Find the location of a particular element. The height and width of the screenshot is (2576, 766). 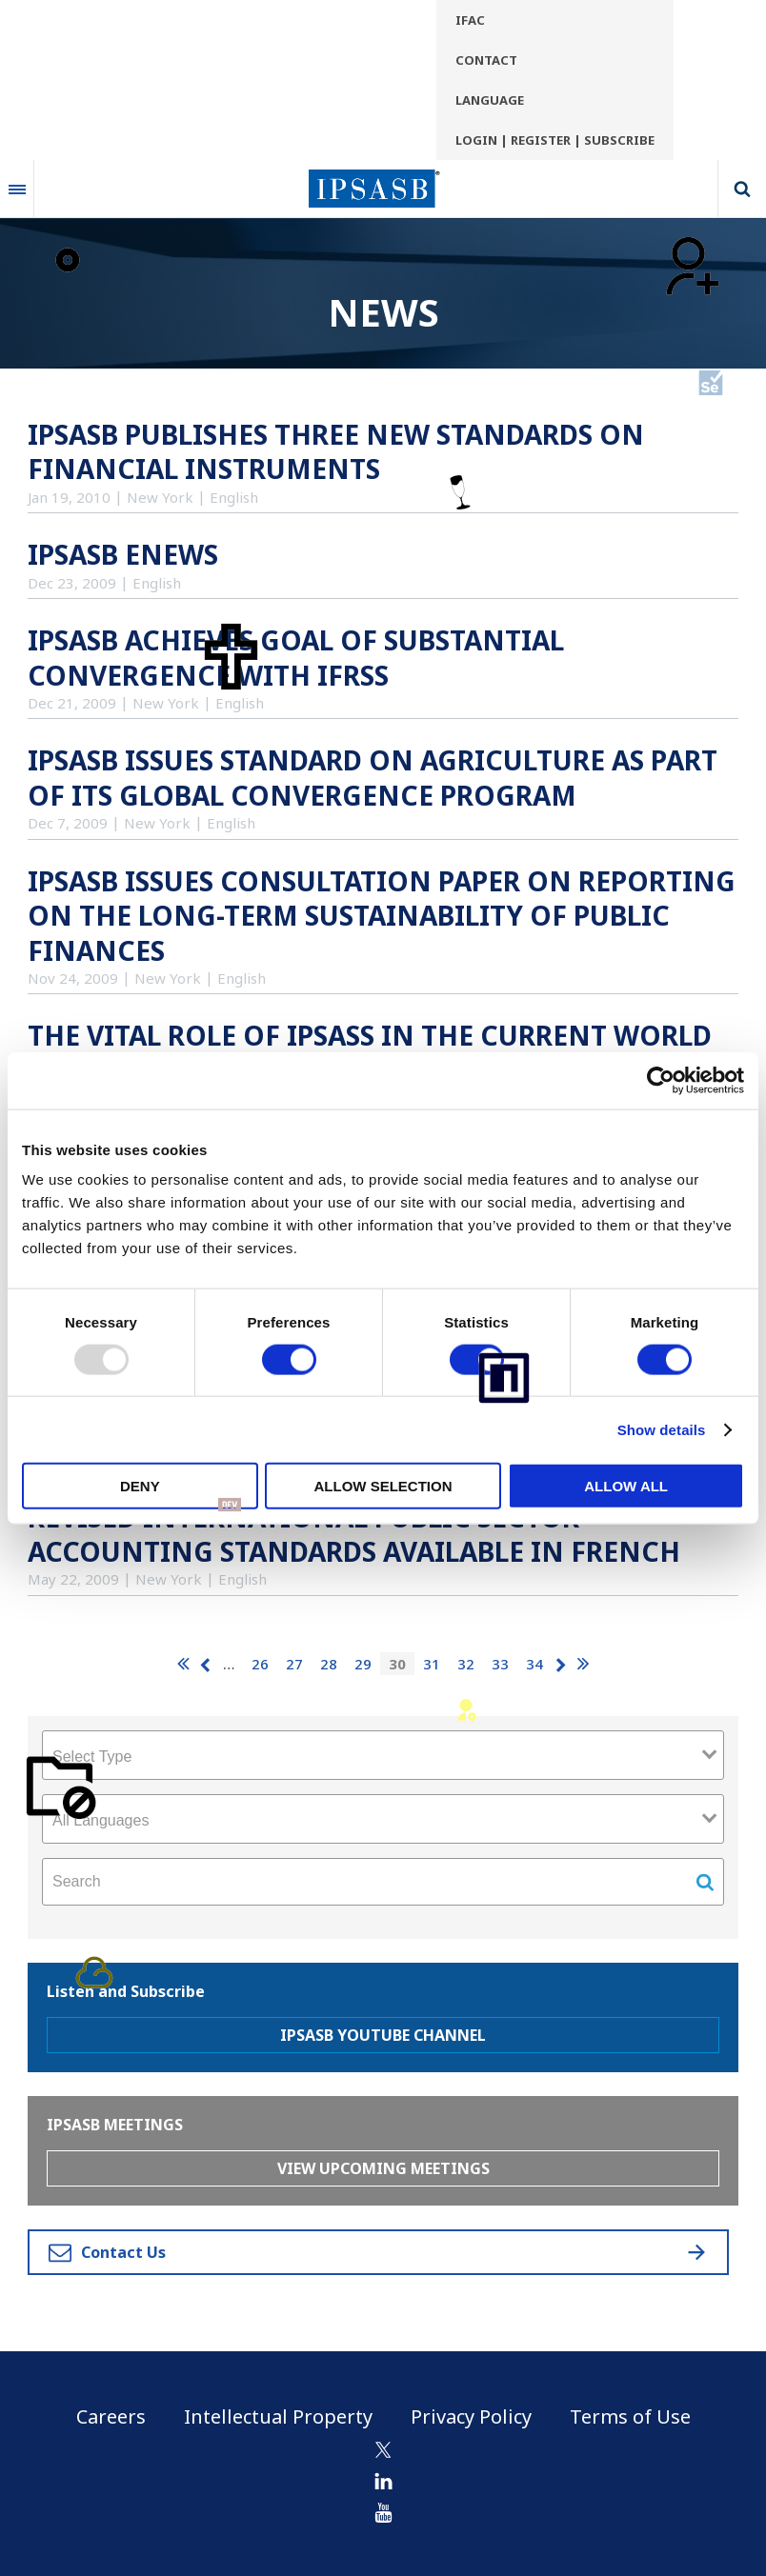

view user's current location is located at coordinates (466, 1710).